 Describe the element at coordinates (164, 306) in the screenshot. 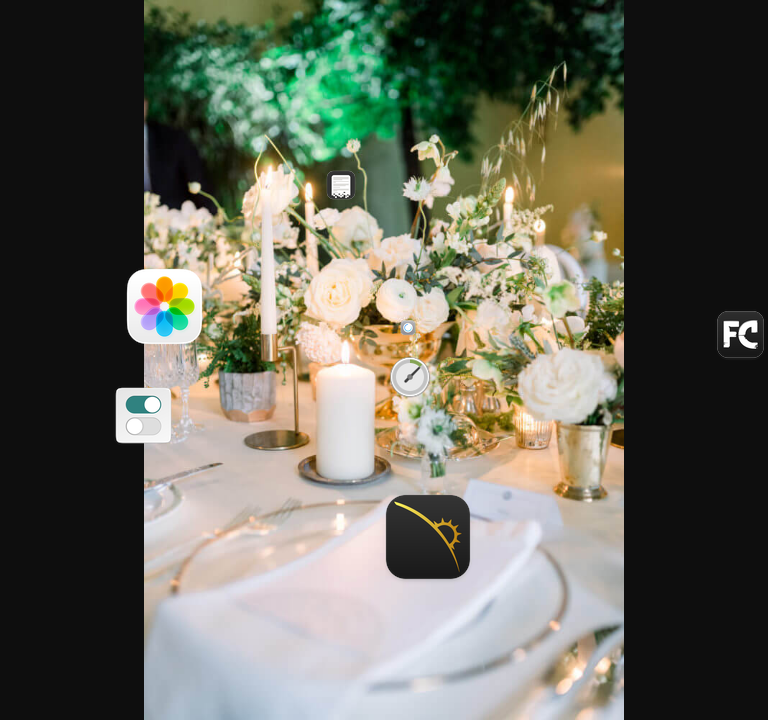

I see `open the Photos app` at that location.